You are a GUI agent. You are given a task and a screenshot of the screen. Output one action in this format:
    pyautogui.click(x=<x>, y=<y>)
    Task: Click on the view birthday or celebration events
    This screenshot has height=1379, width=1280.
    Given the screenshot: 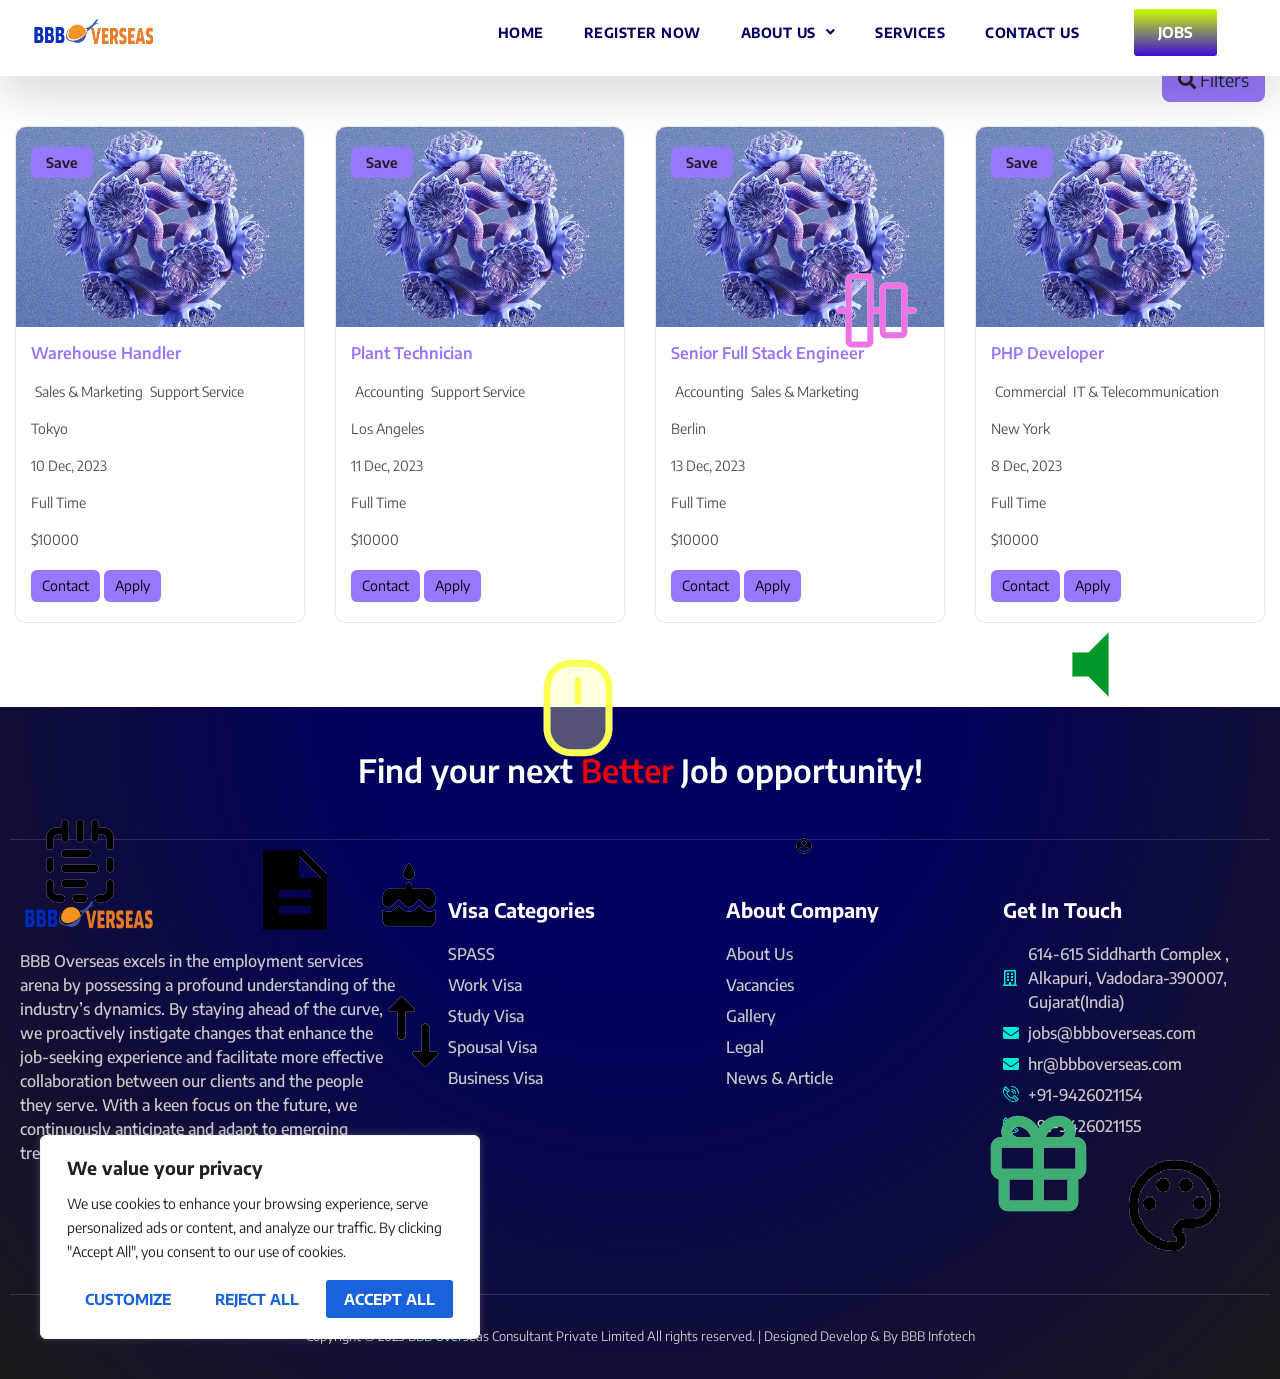 What is the action you would take?
    pyautogui.click(x=409, y=897)
    